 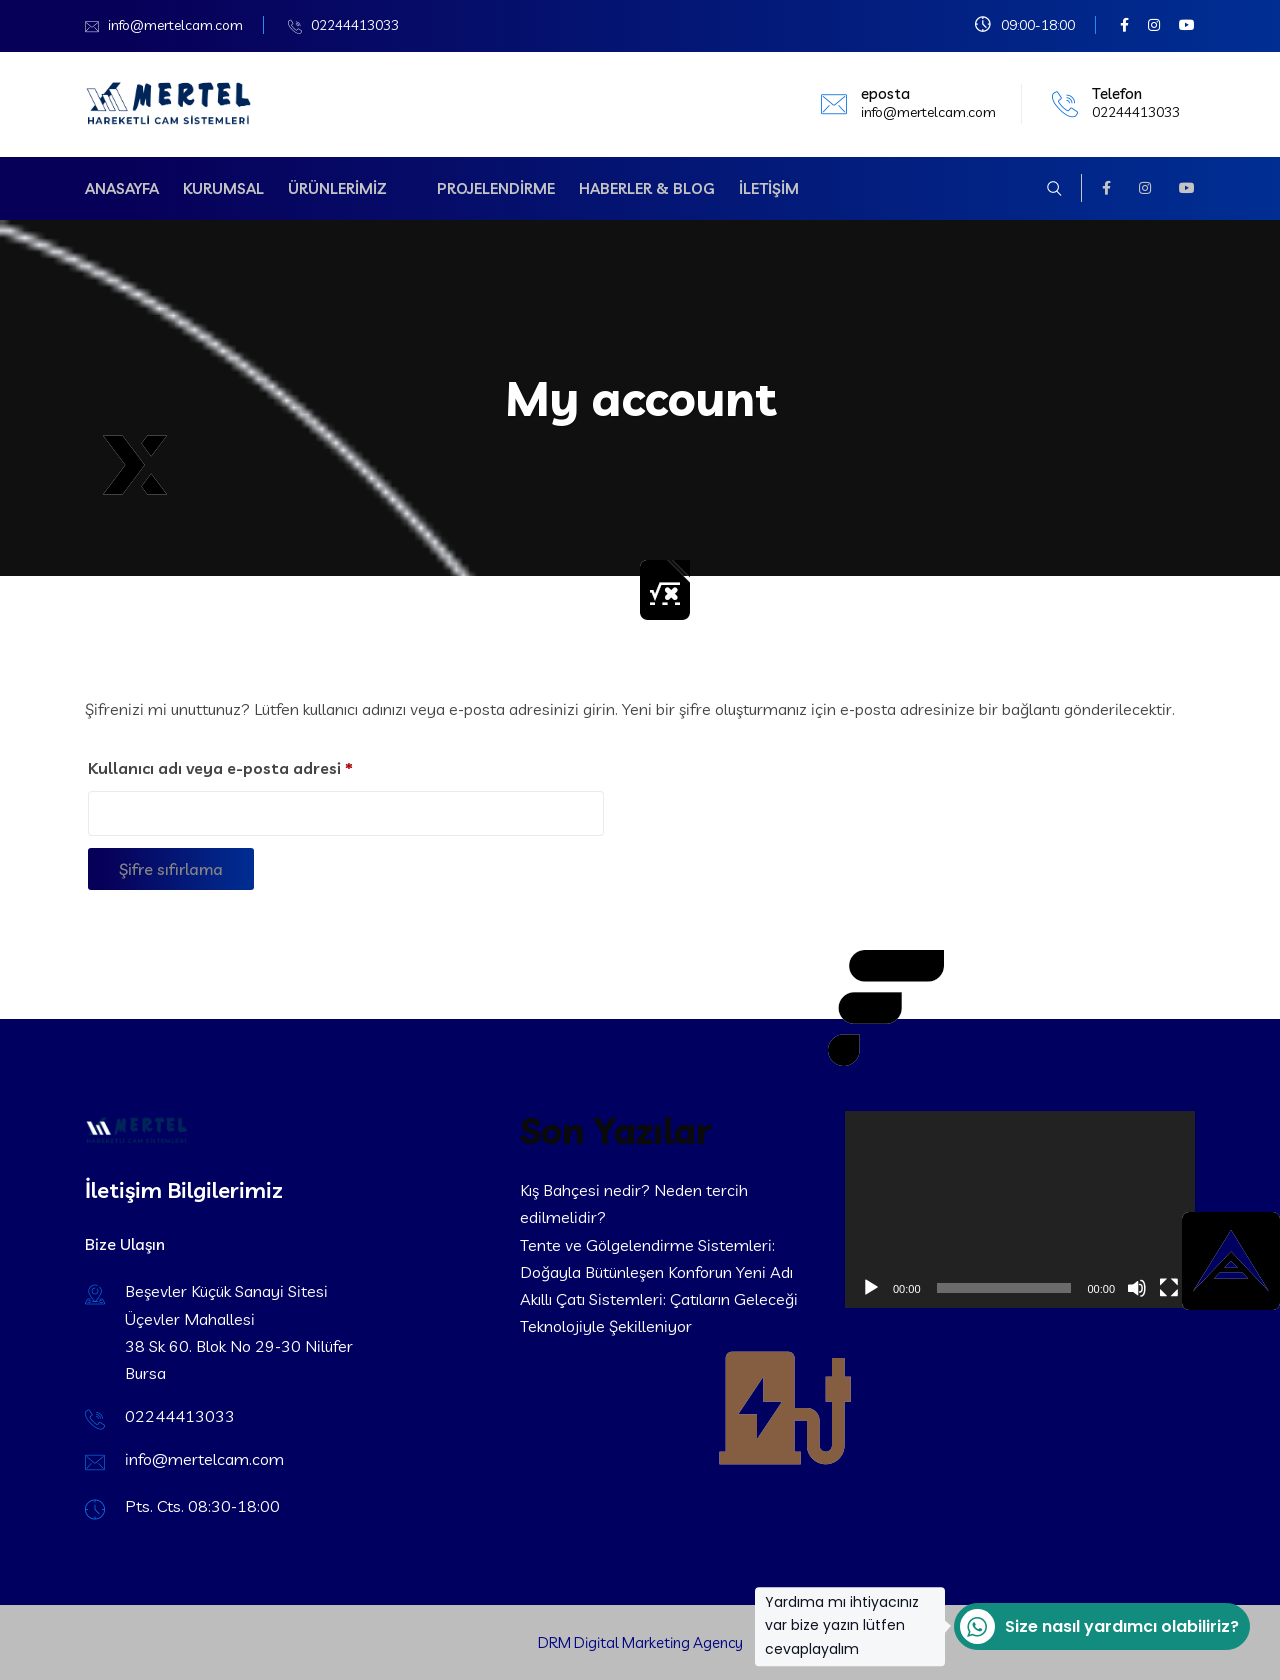 What do you see at coordinates (135, 465) in the screenshot?
I see `visit experts exchange website` at bounding box center [135, 465].